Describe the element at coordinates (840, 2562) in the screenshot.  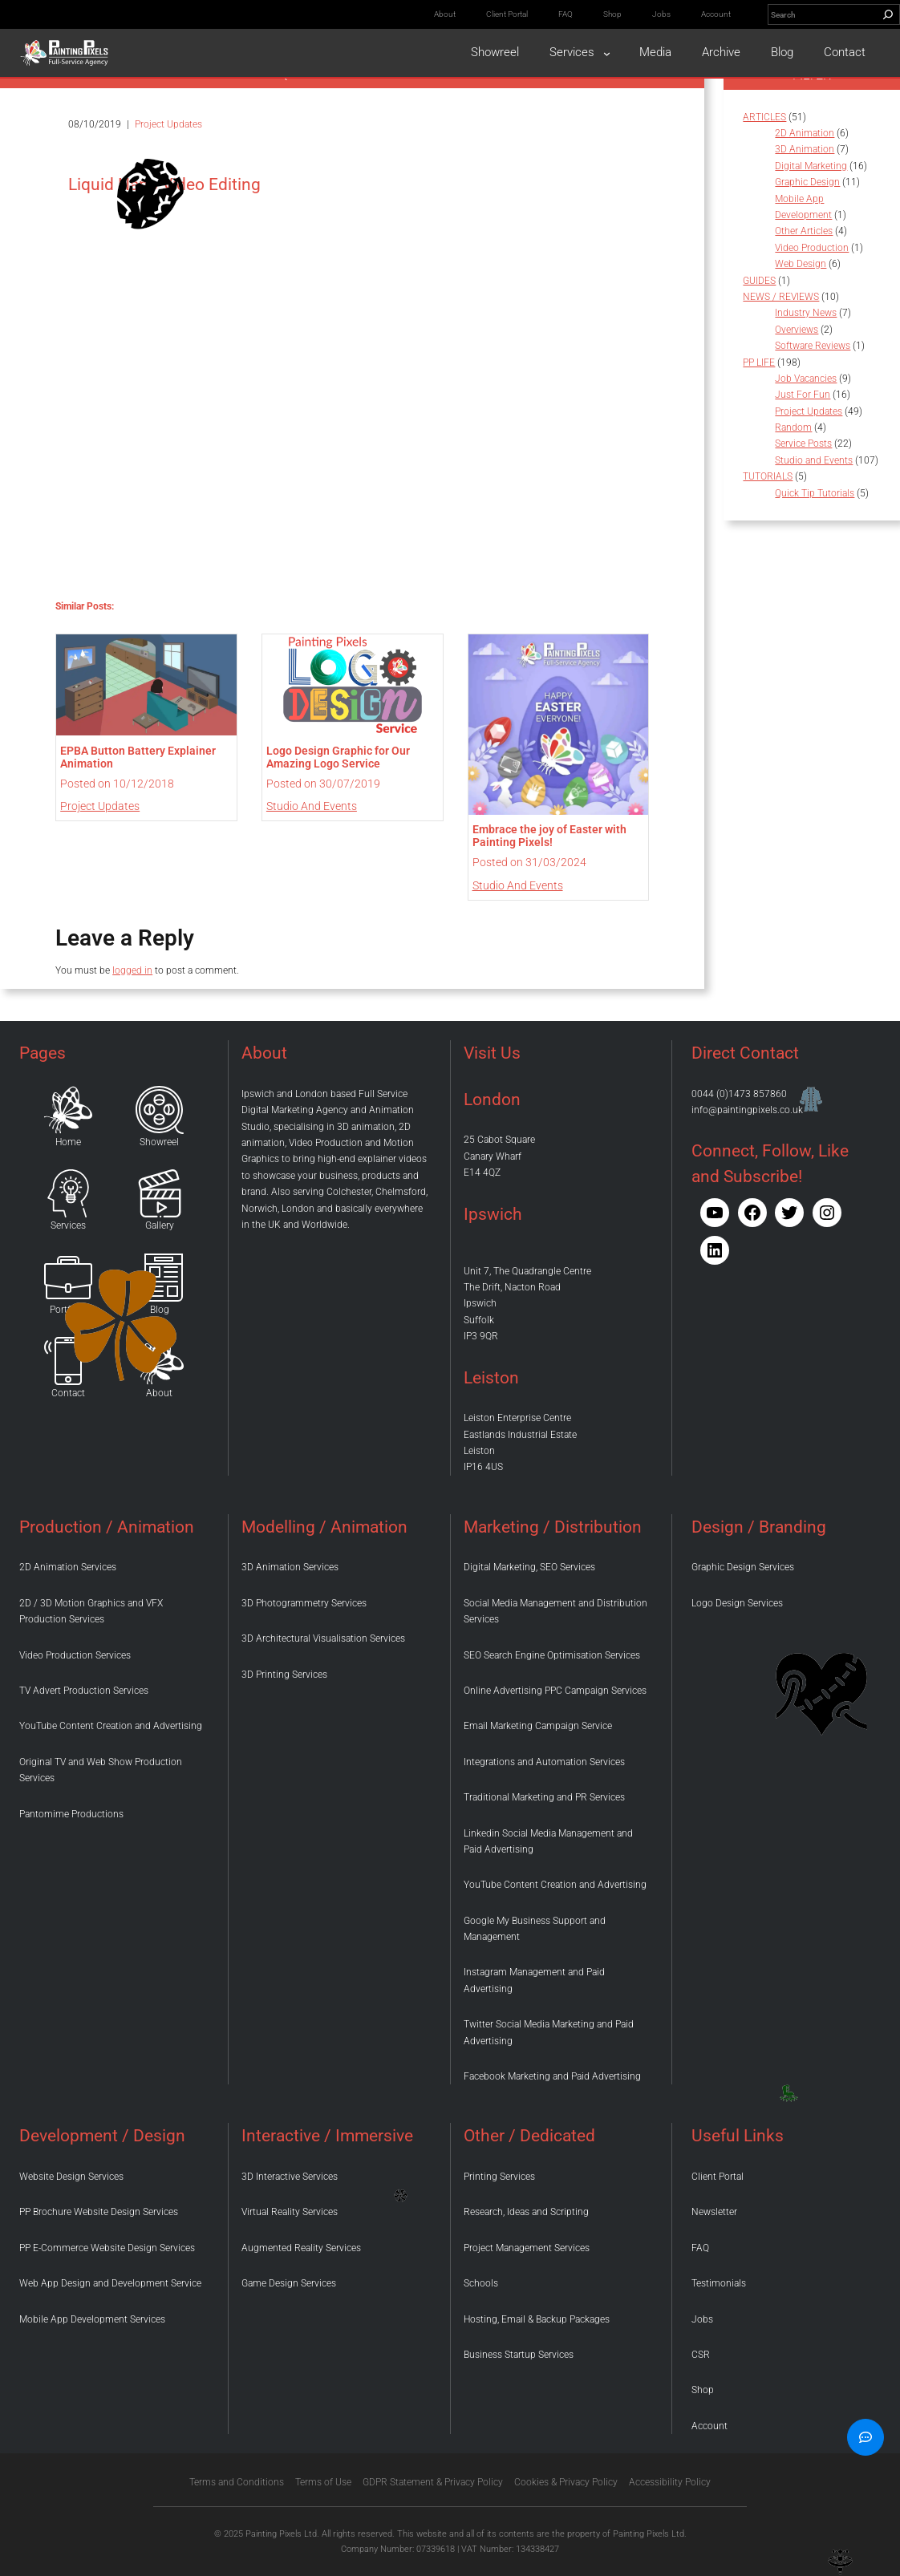
I see `deploy orbital defense satellite` at that location.